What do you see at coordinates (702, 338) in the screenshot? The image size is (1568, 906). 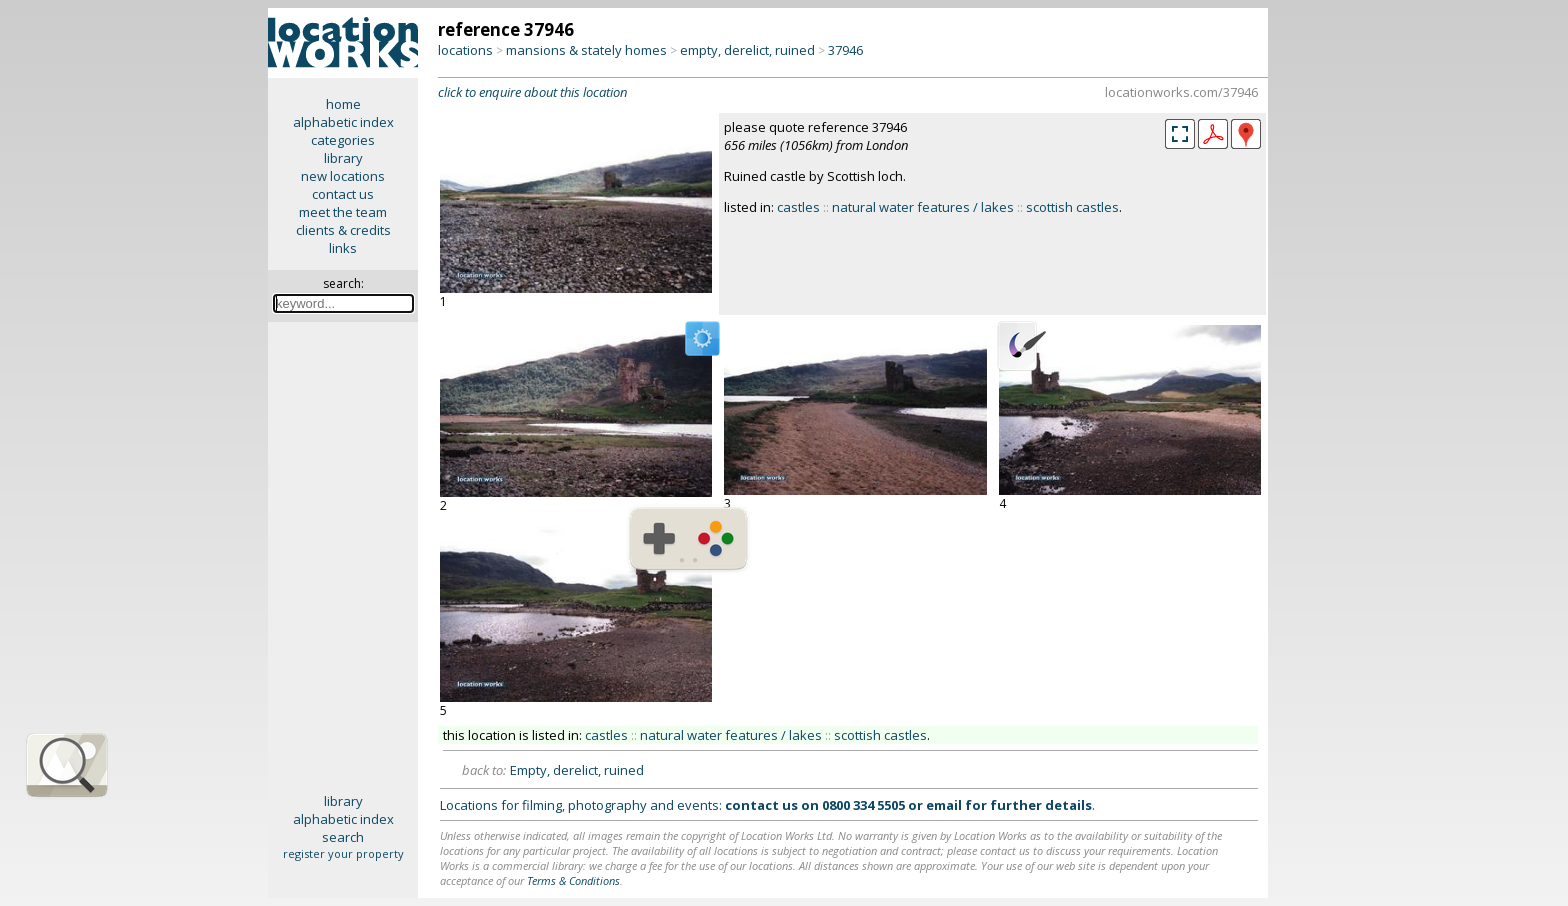 I see `configure default applications for your system` at bounding box center [702, 338].